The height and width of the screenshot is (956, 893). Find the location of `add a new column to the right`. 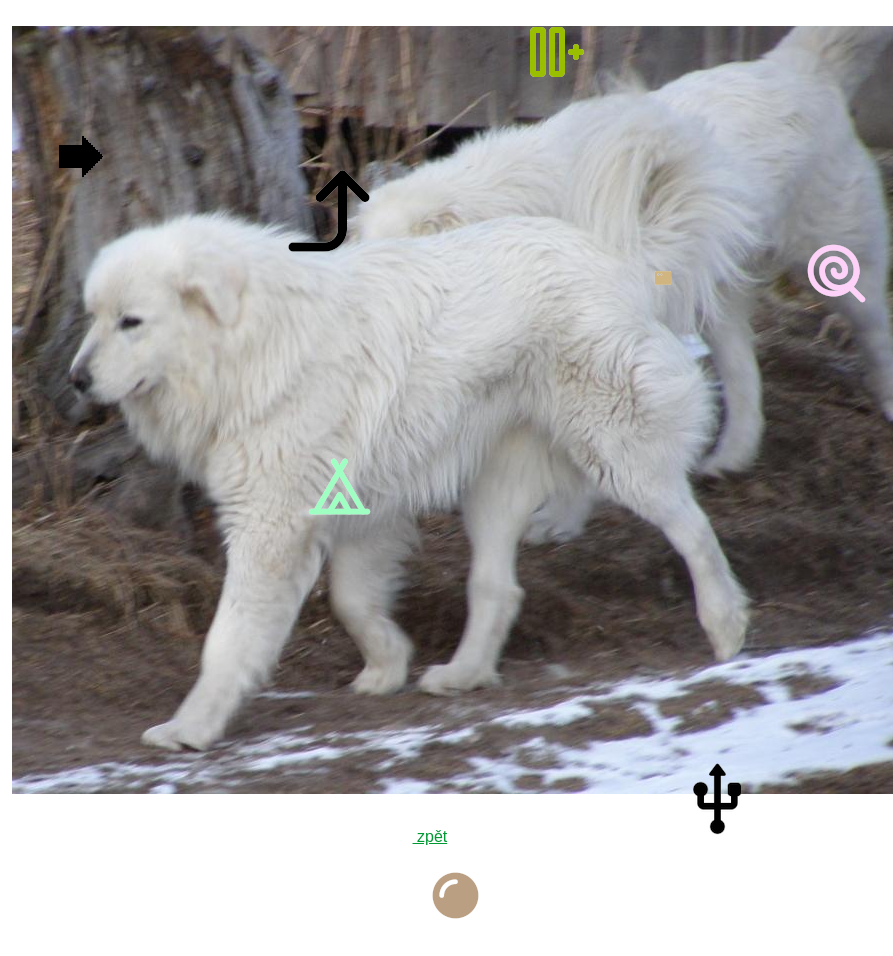

add a new column to the right is located at coordinates (553, 52).